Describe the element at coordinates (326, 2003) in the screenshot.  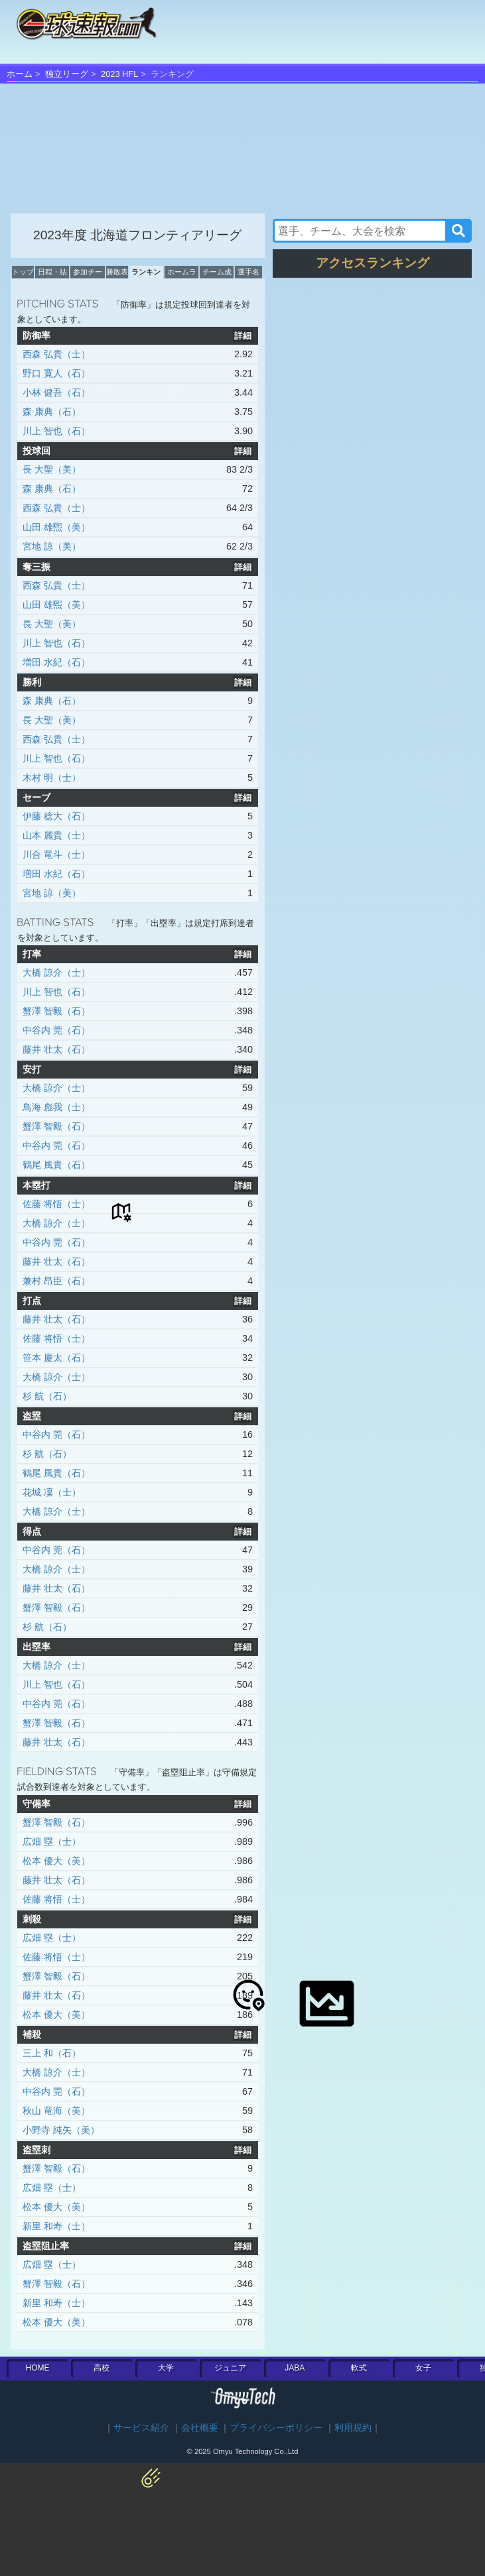
I see `view declining trend or performance data` at that location.